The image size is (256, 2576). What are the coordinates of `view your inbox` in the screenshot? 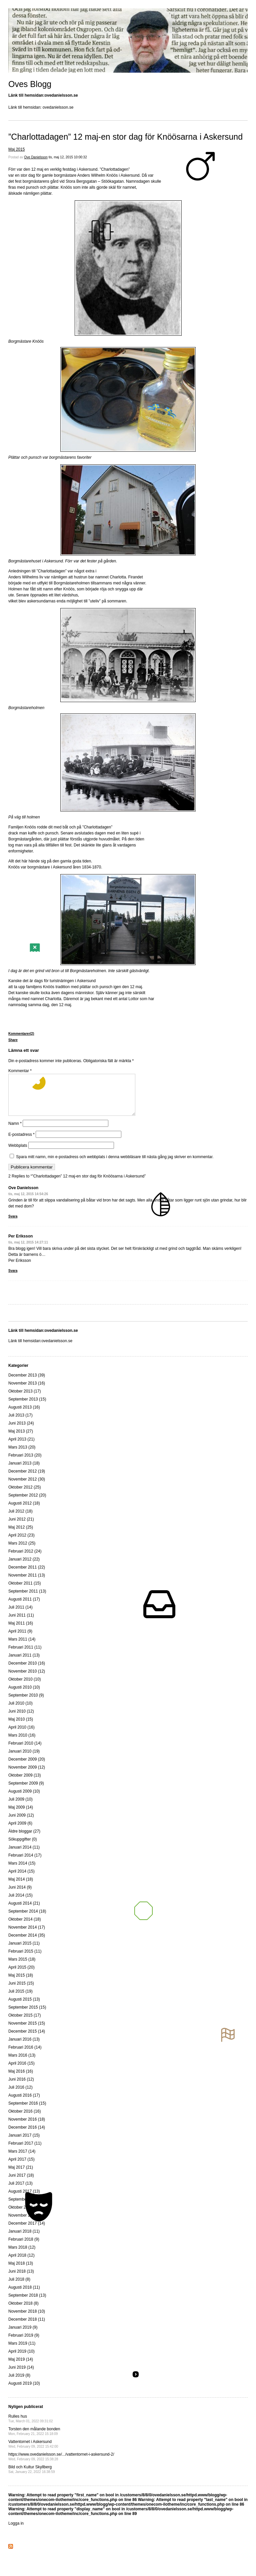 It's located at (159, 1604).